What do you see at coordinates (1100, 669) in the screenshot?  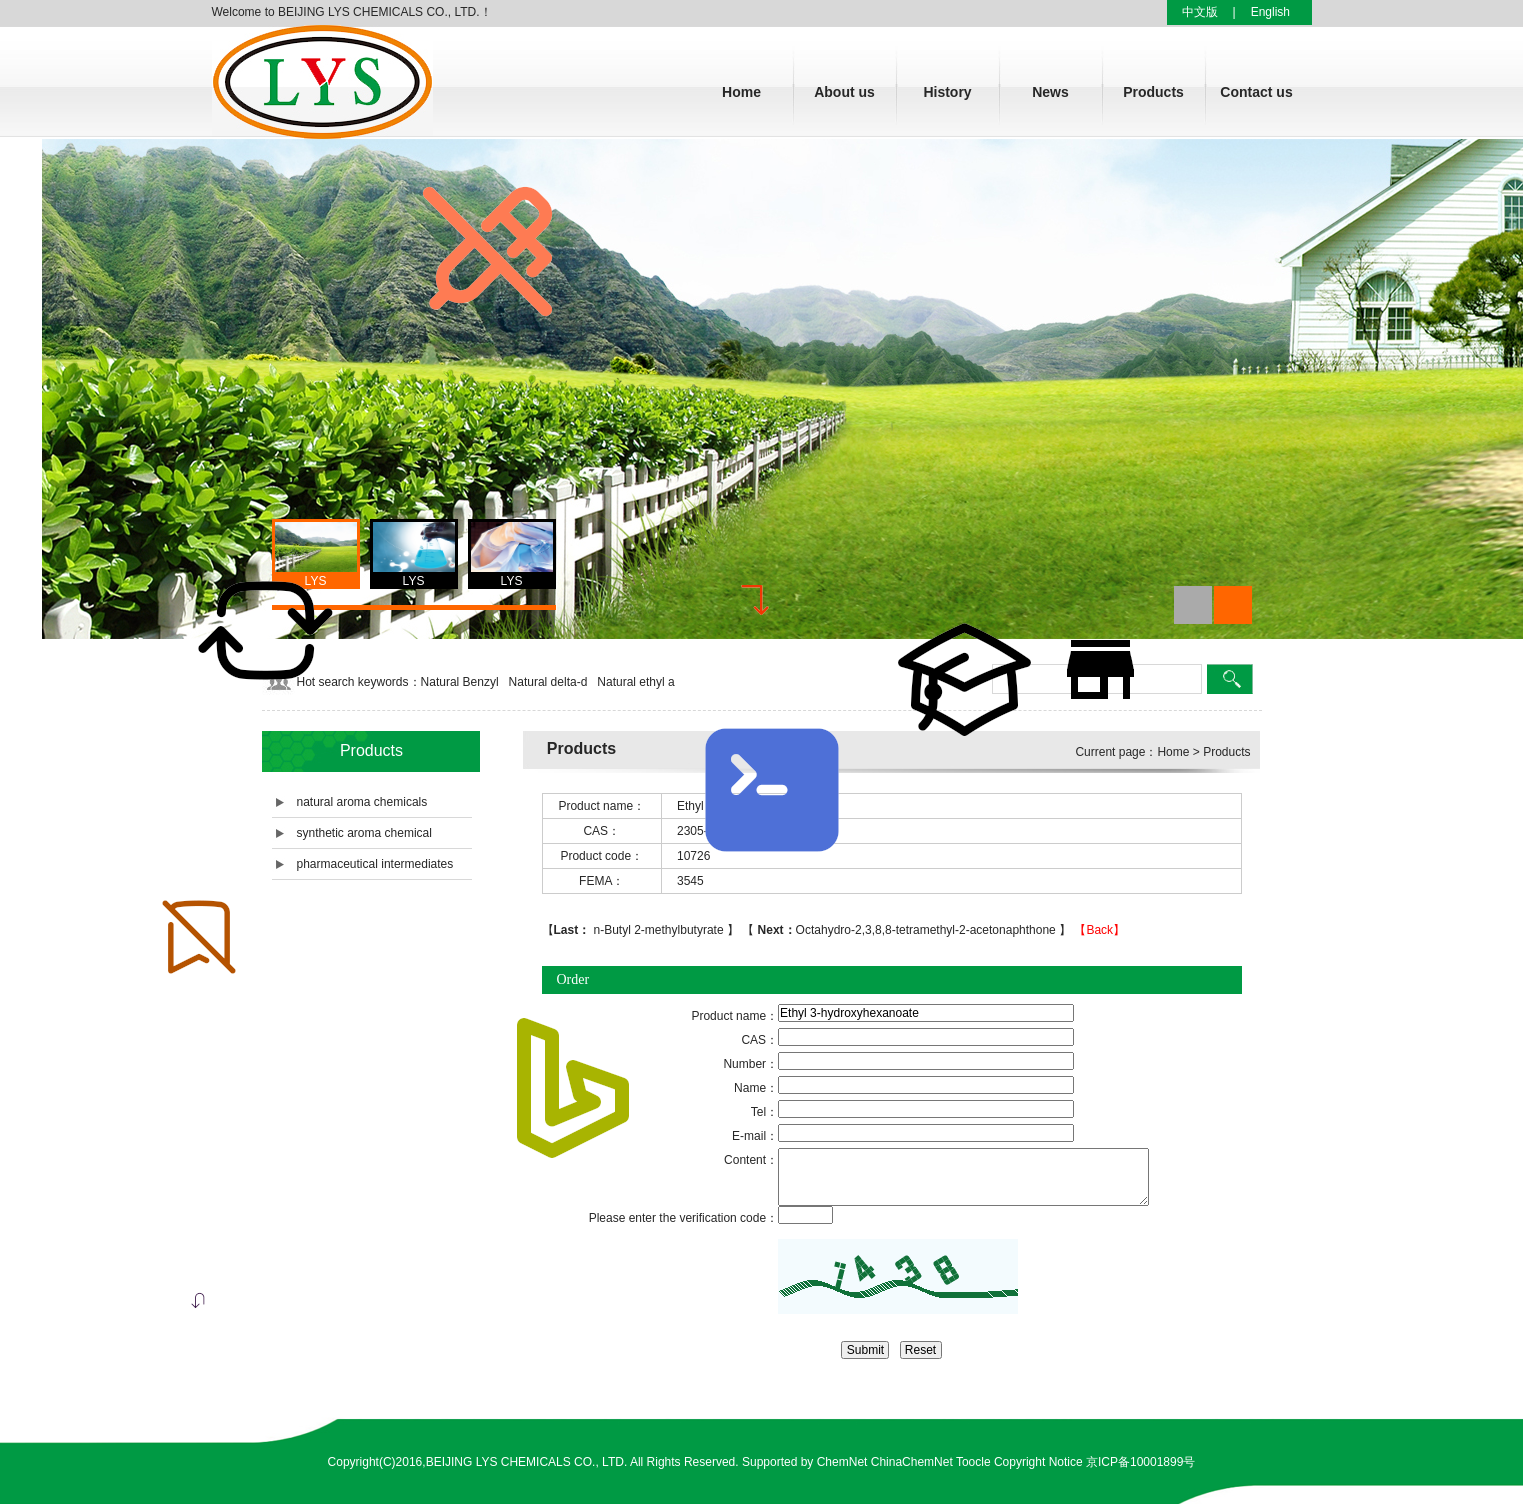 I see `find nearby stores or shopping locations` at bounding box center [1100, 669].